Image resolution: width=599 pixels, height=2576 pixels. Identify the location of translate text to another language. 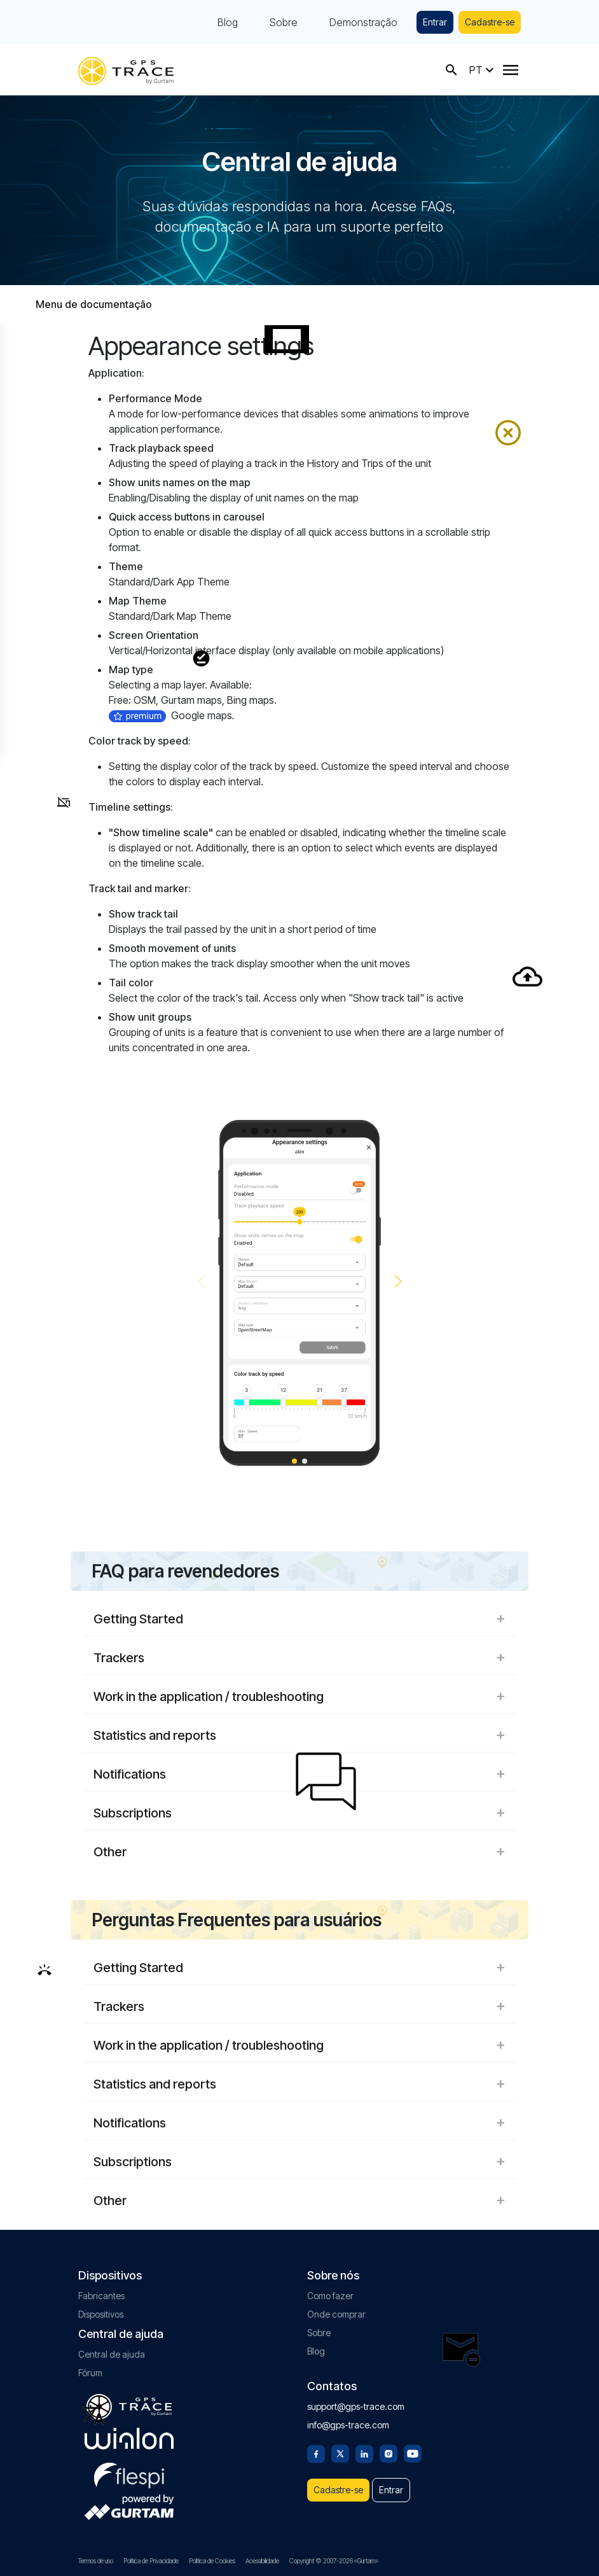
(93, 2415).